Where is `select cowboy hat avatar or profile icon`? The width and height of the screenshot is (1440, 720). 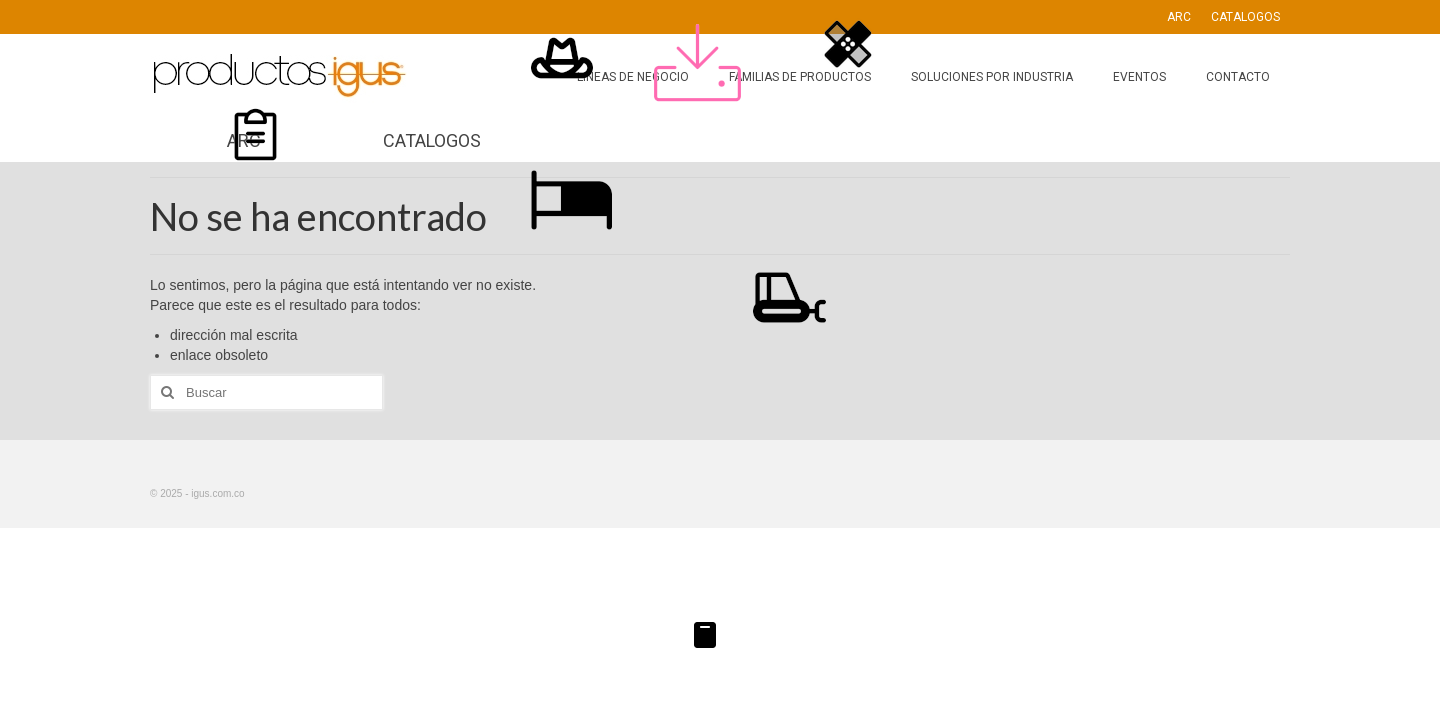
select cowboy hat avatar or profile icon is located at coordinates (562, 60).